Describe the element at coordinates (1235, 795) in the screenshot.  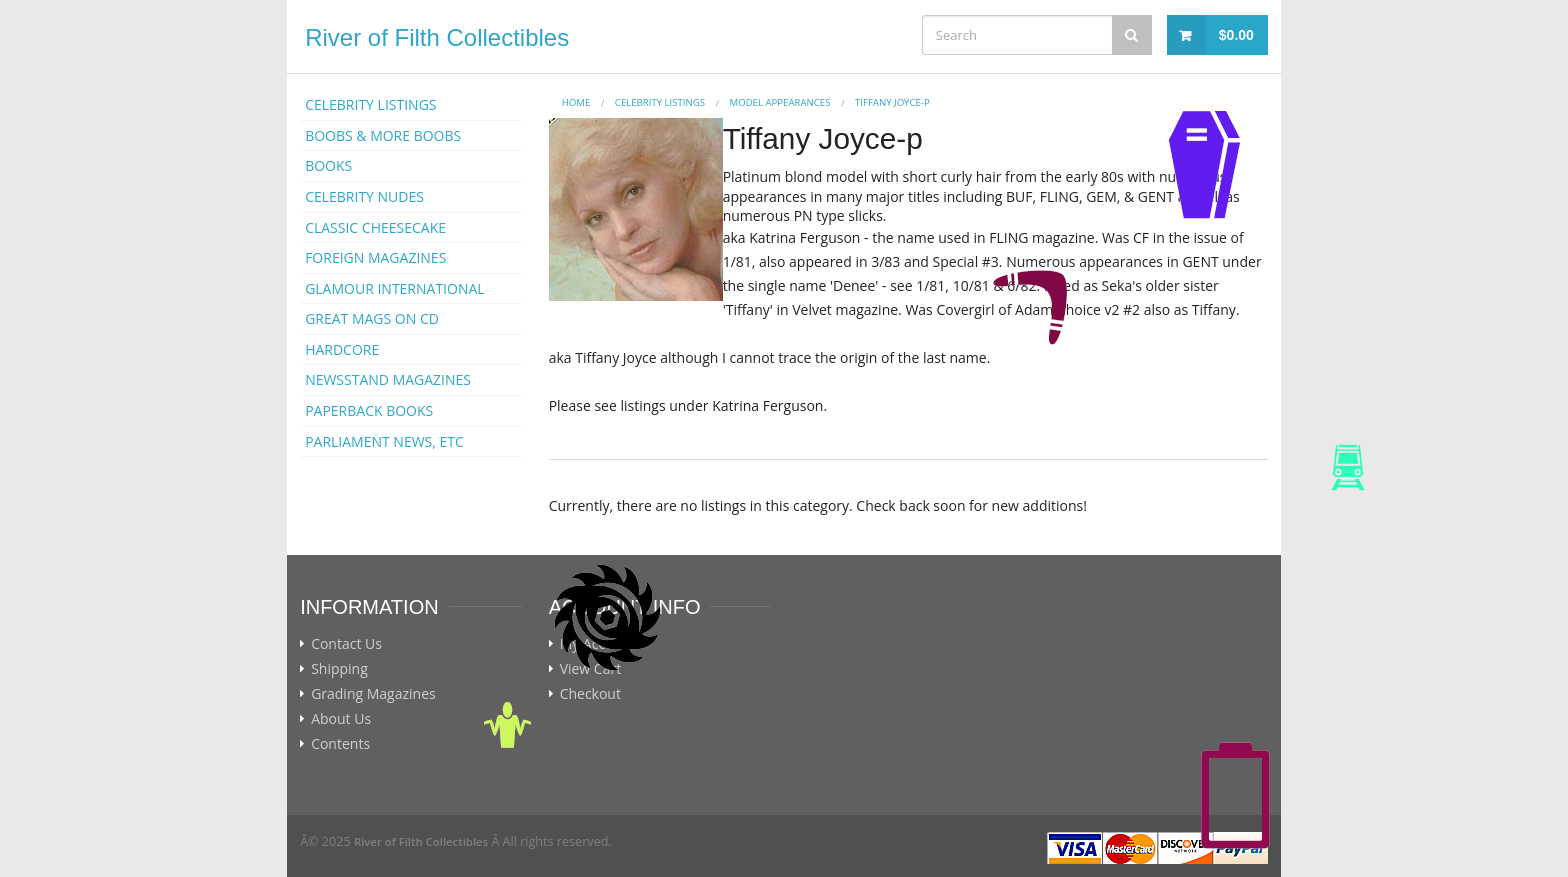
I see `indicates empty battery status` at that location.